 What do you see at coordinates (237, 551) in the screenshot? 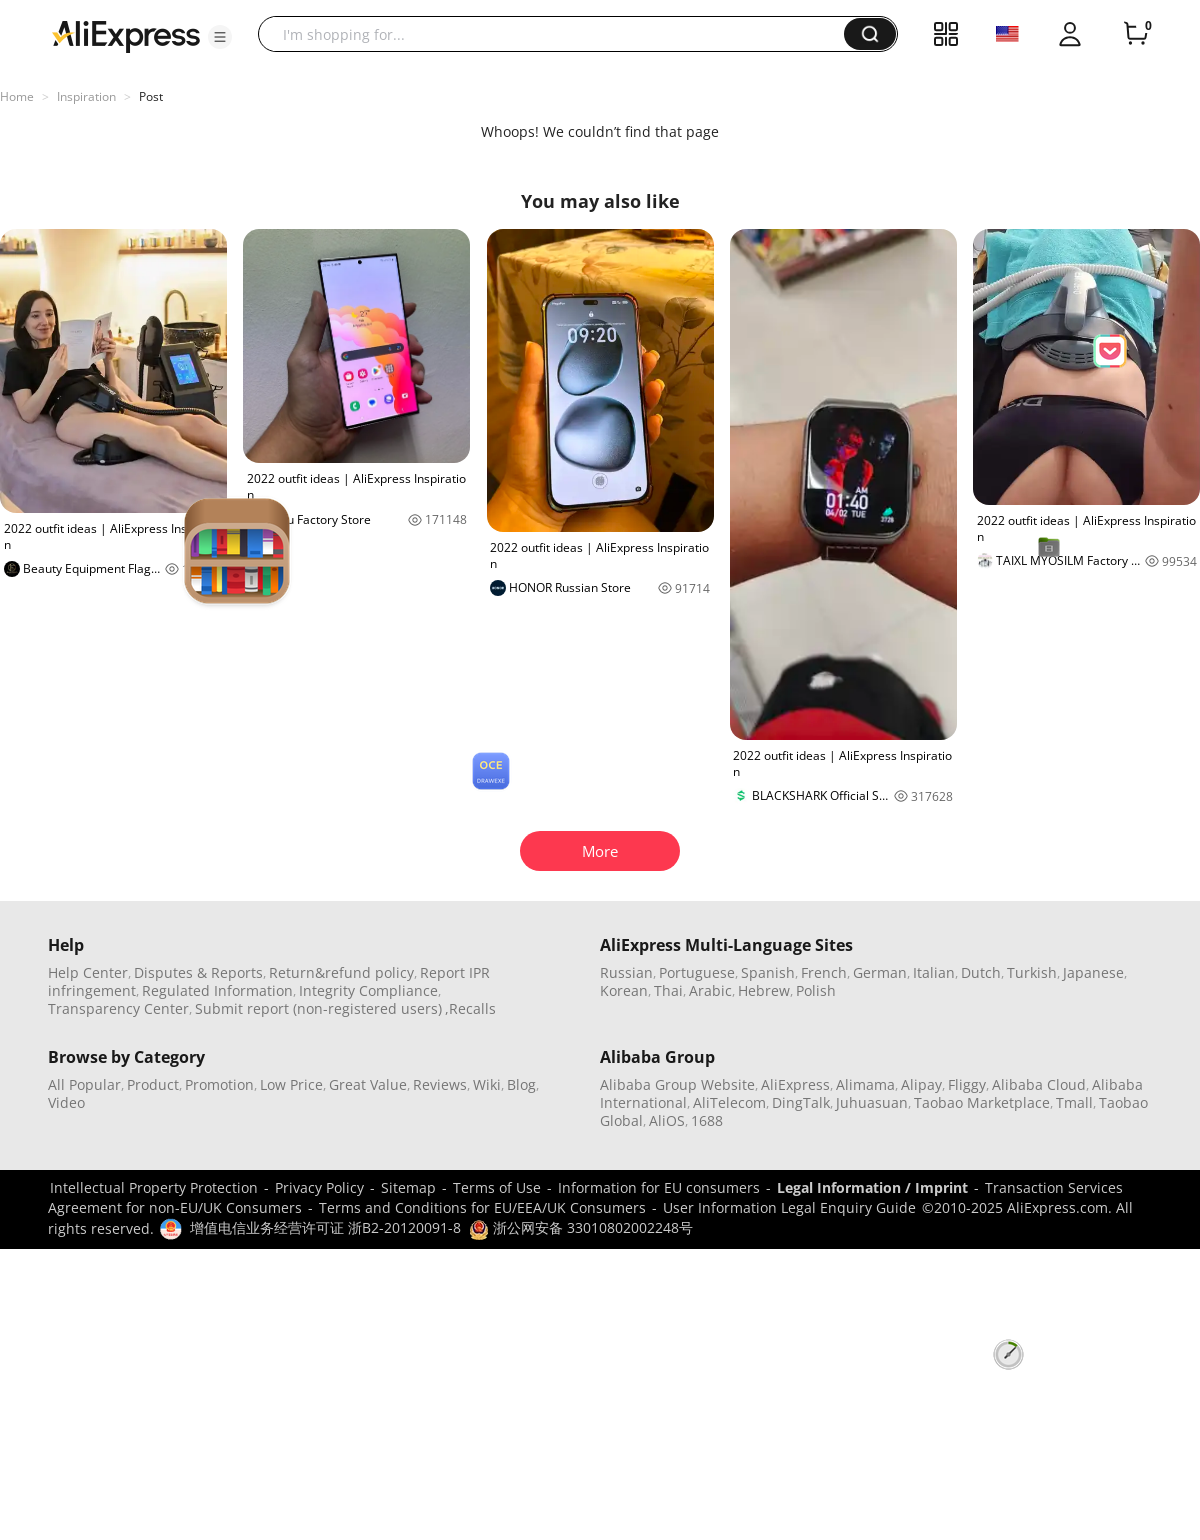
I see `open read it later app to view saved articles` at bounding box center [237, 551].